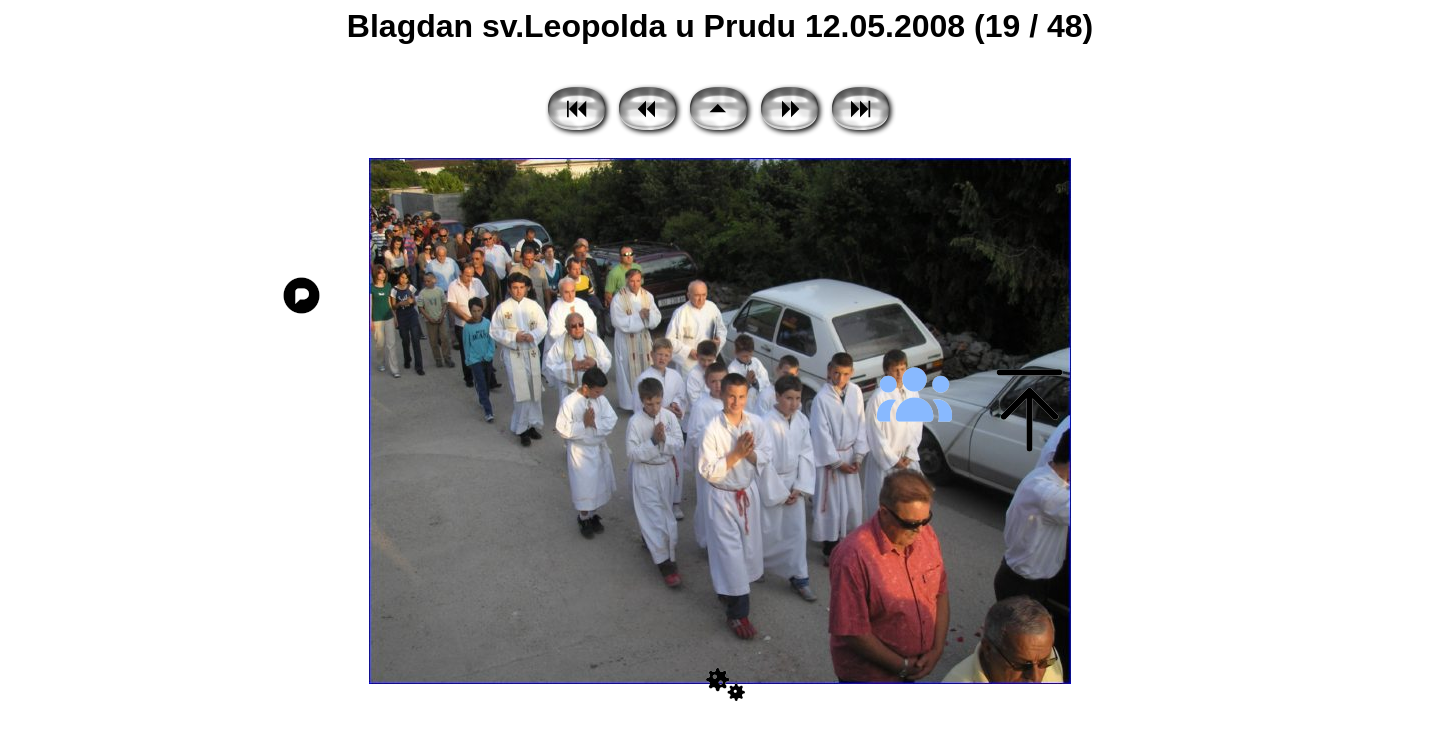 Image resolution: width=1440 pixels, height=746 pixels. What do you see at coordinates (914, 395) in the screenshot?
I see `view all users or team members` at bounding box center [914, 395].